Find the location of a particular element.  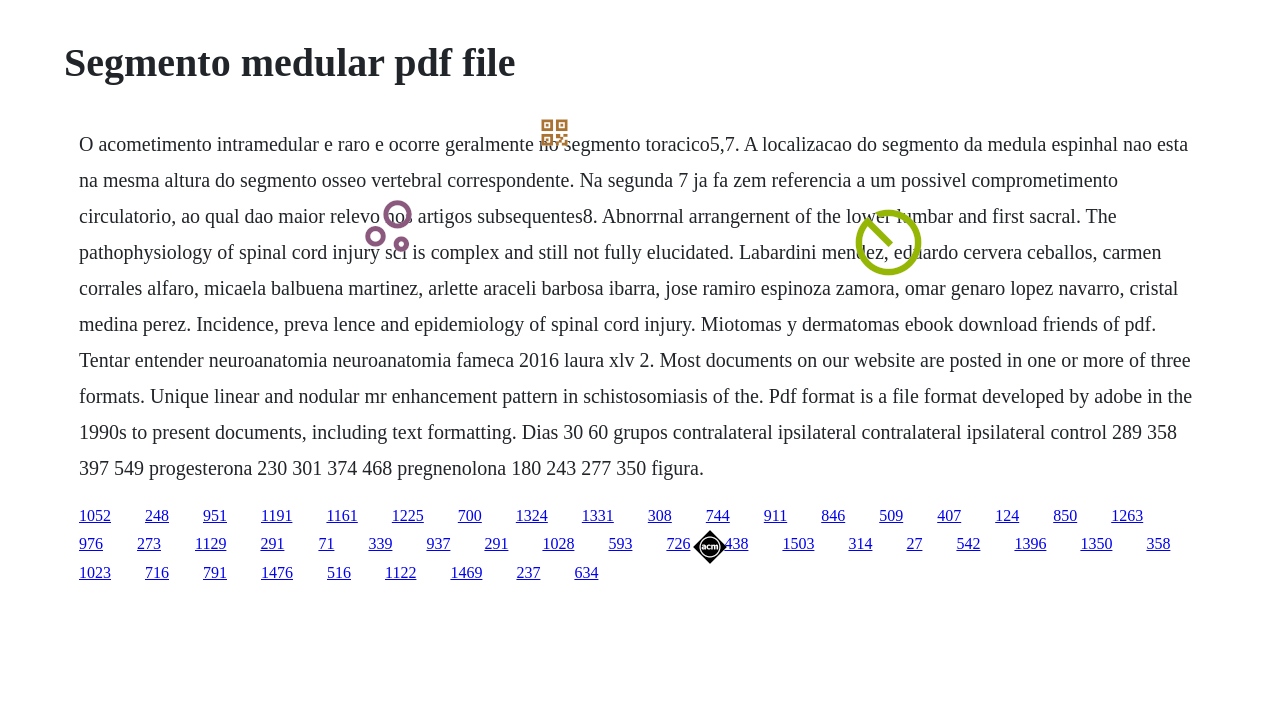

association for computing machinery logo is located at coordinates (710, 547).